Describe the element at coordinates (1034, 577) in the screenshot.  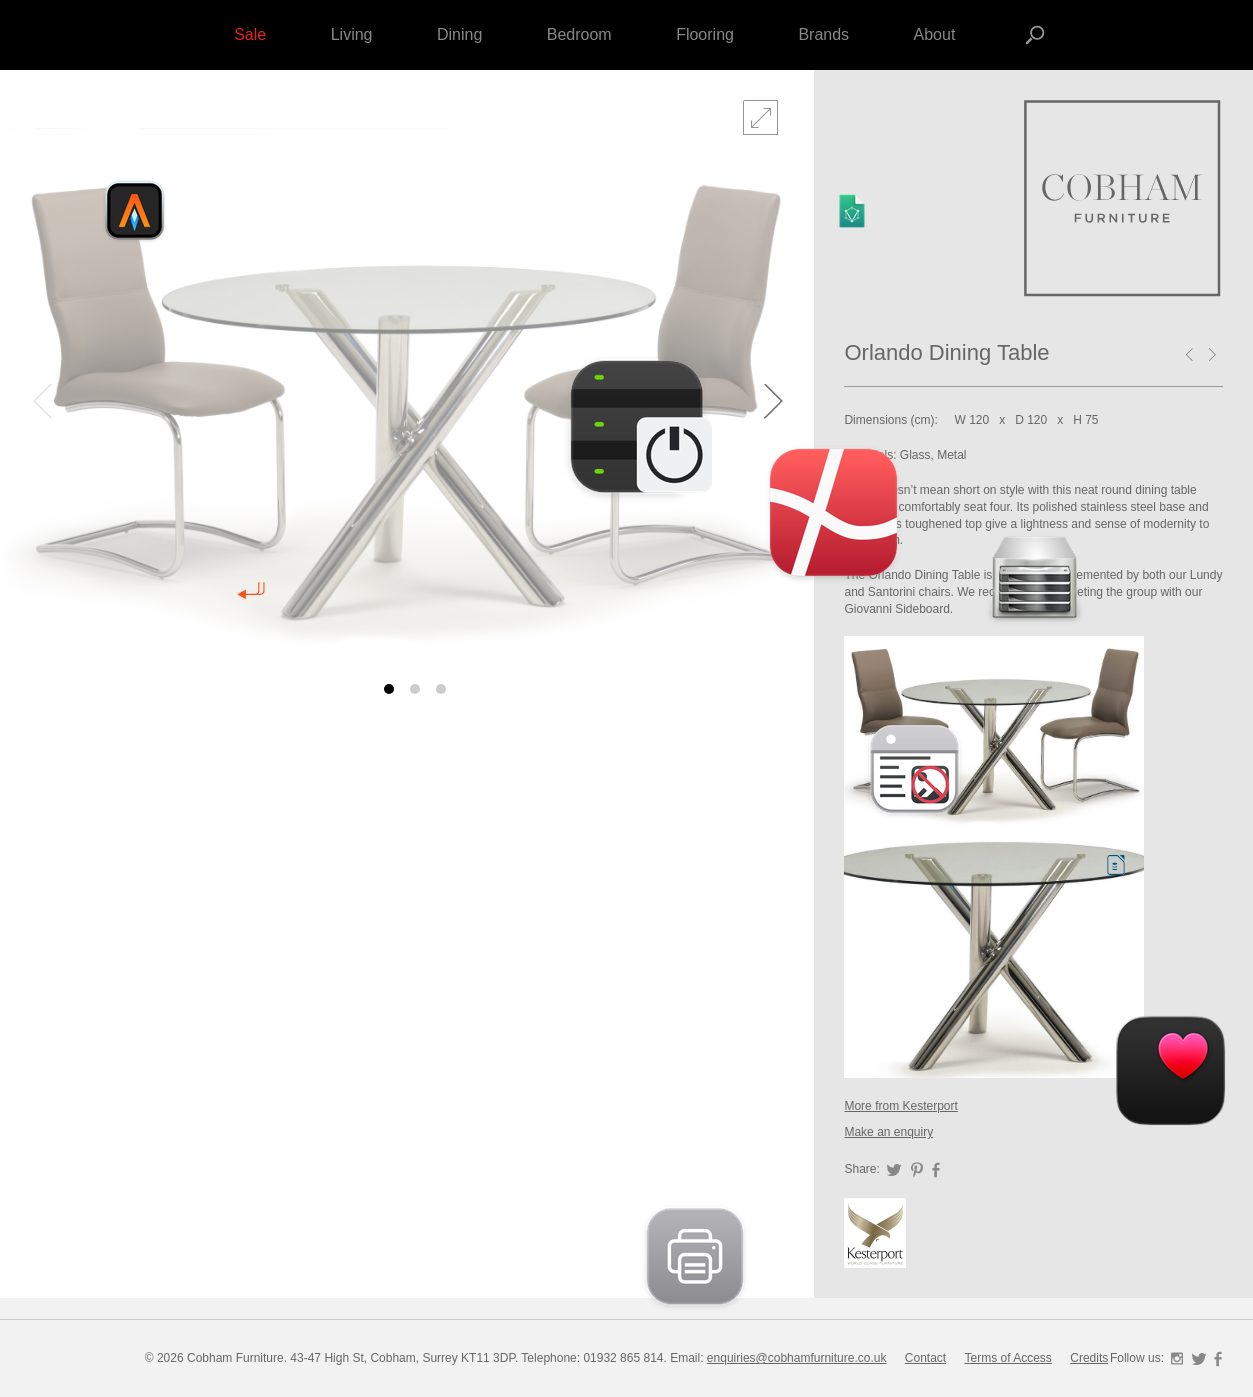
I see `access multi-disk storage device` at that location.